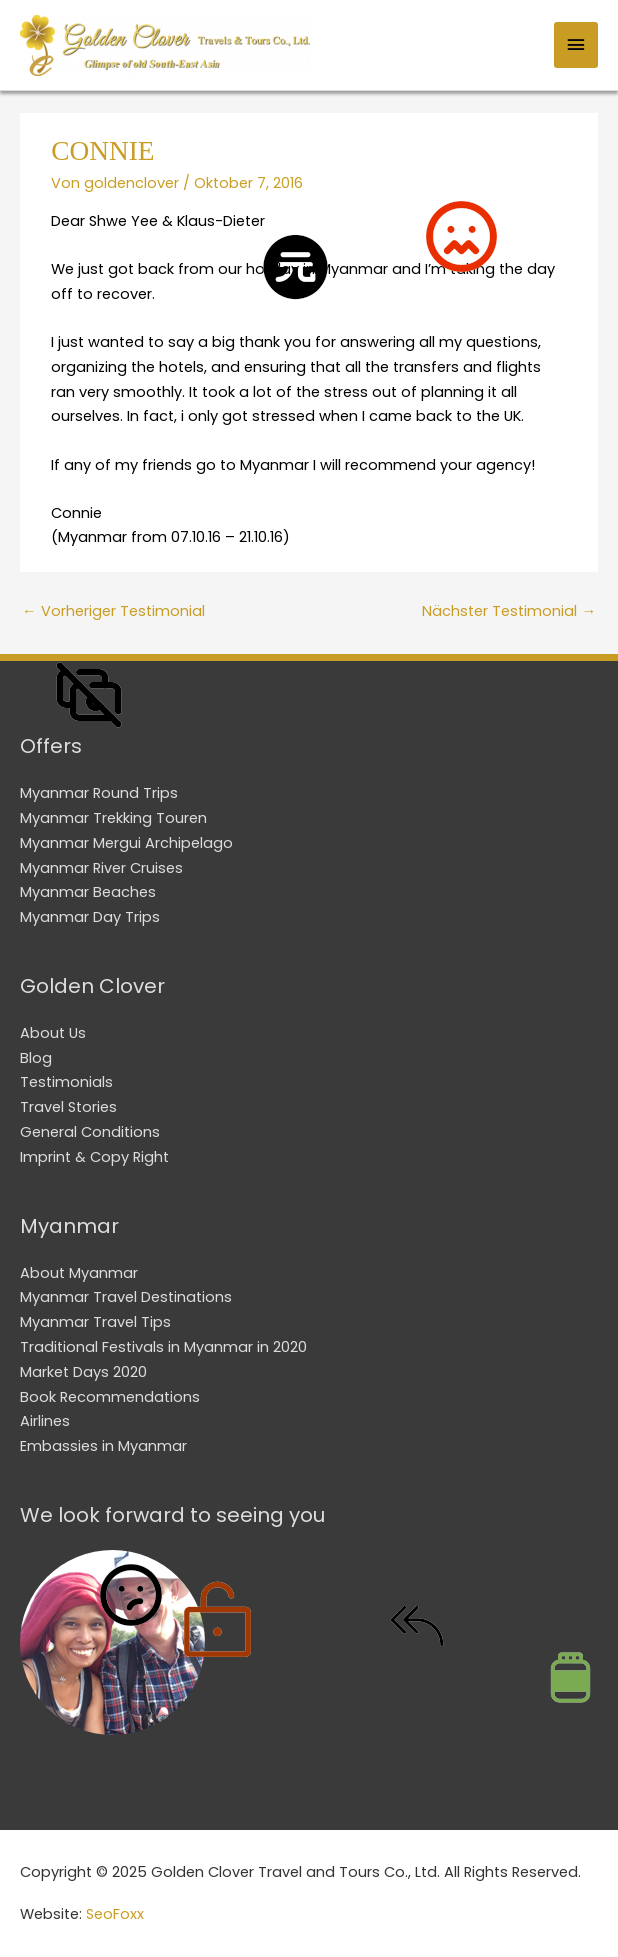  I want to click on indicates payment is unavailable or disabled, so click(89, 695).